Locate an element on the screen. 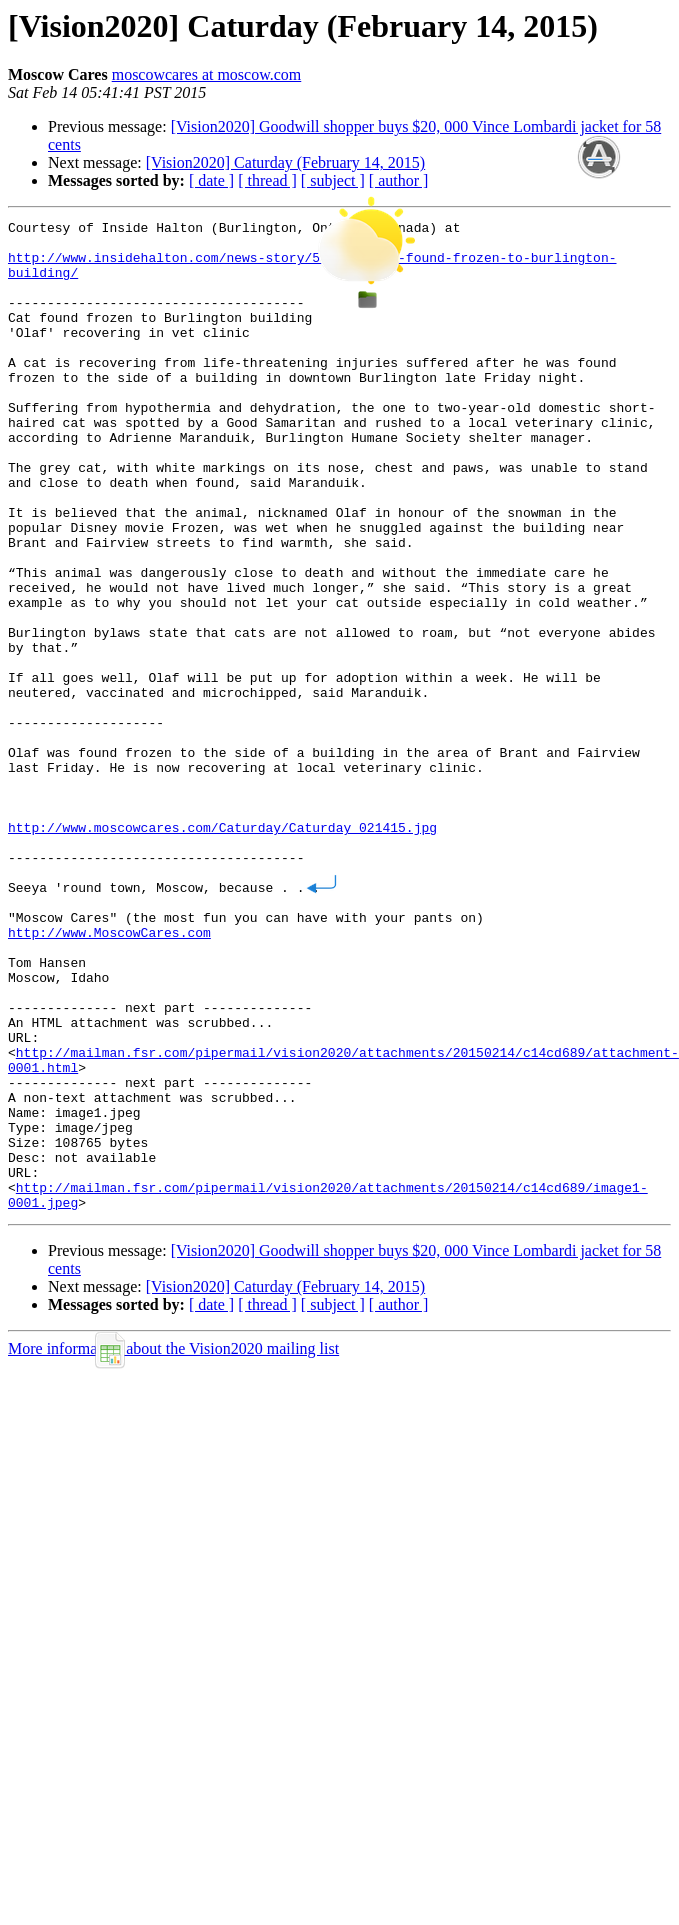 This screenshot has height=1925, width=679. indicates partly cloudy weather conditions is located at coordinates (366, 240).